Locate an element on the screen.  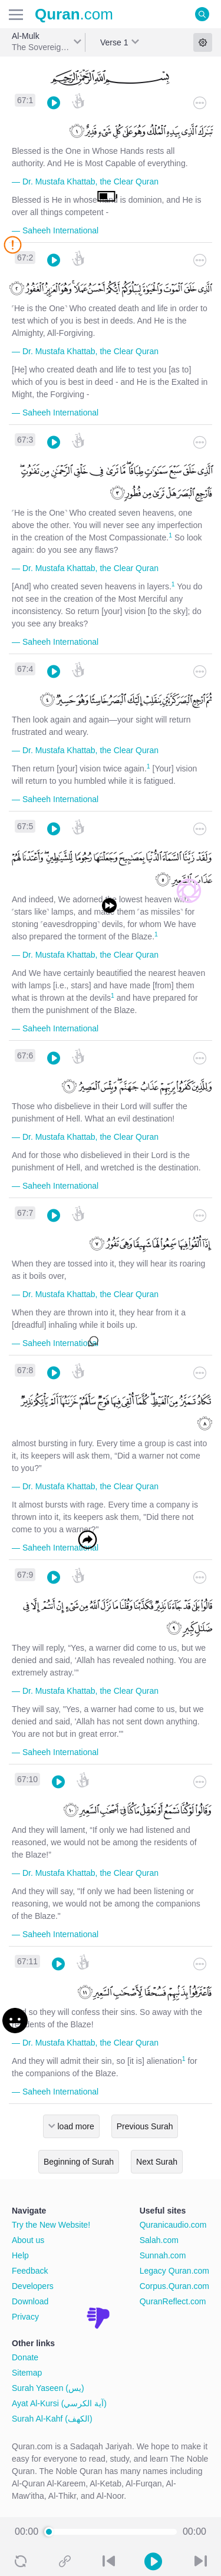
adjust camera aperture settings is located at coordinates (189, 890).